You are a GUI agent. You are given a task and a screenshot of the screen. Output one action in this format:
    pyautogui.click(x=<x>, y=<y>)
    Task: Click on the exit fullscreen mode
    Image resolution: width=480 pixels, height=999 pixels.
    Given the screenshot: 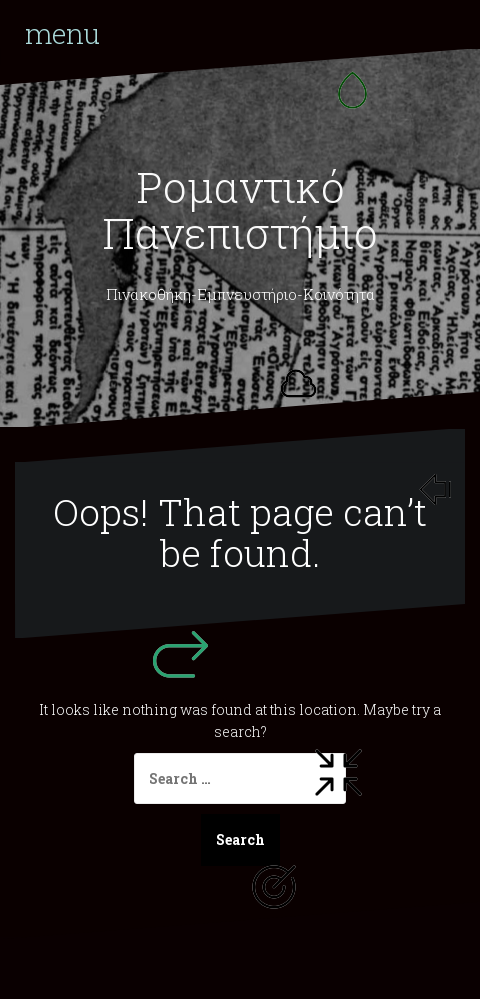 What is the action you would take?
    pyautogui.click(x=338, y=772)
    